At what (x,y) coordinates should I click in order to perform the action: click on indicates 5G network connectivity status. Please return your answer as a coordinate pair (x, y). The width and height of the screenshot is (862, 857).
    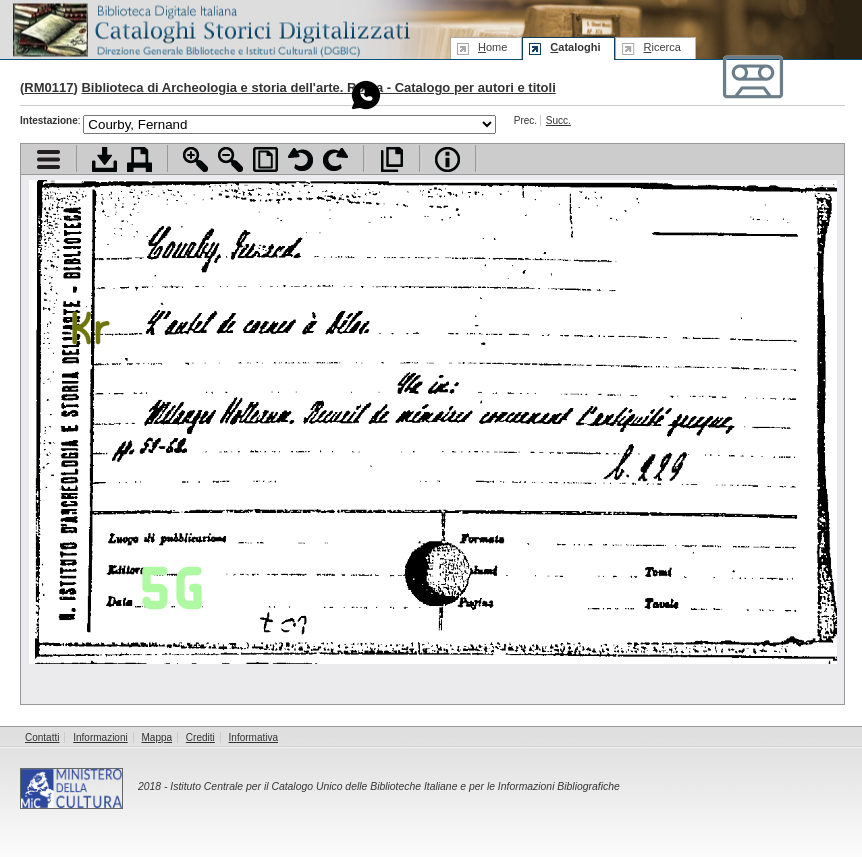
    Looking at the image, I should click on (172, 588).